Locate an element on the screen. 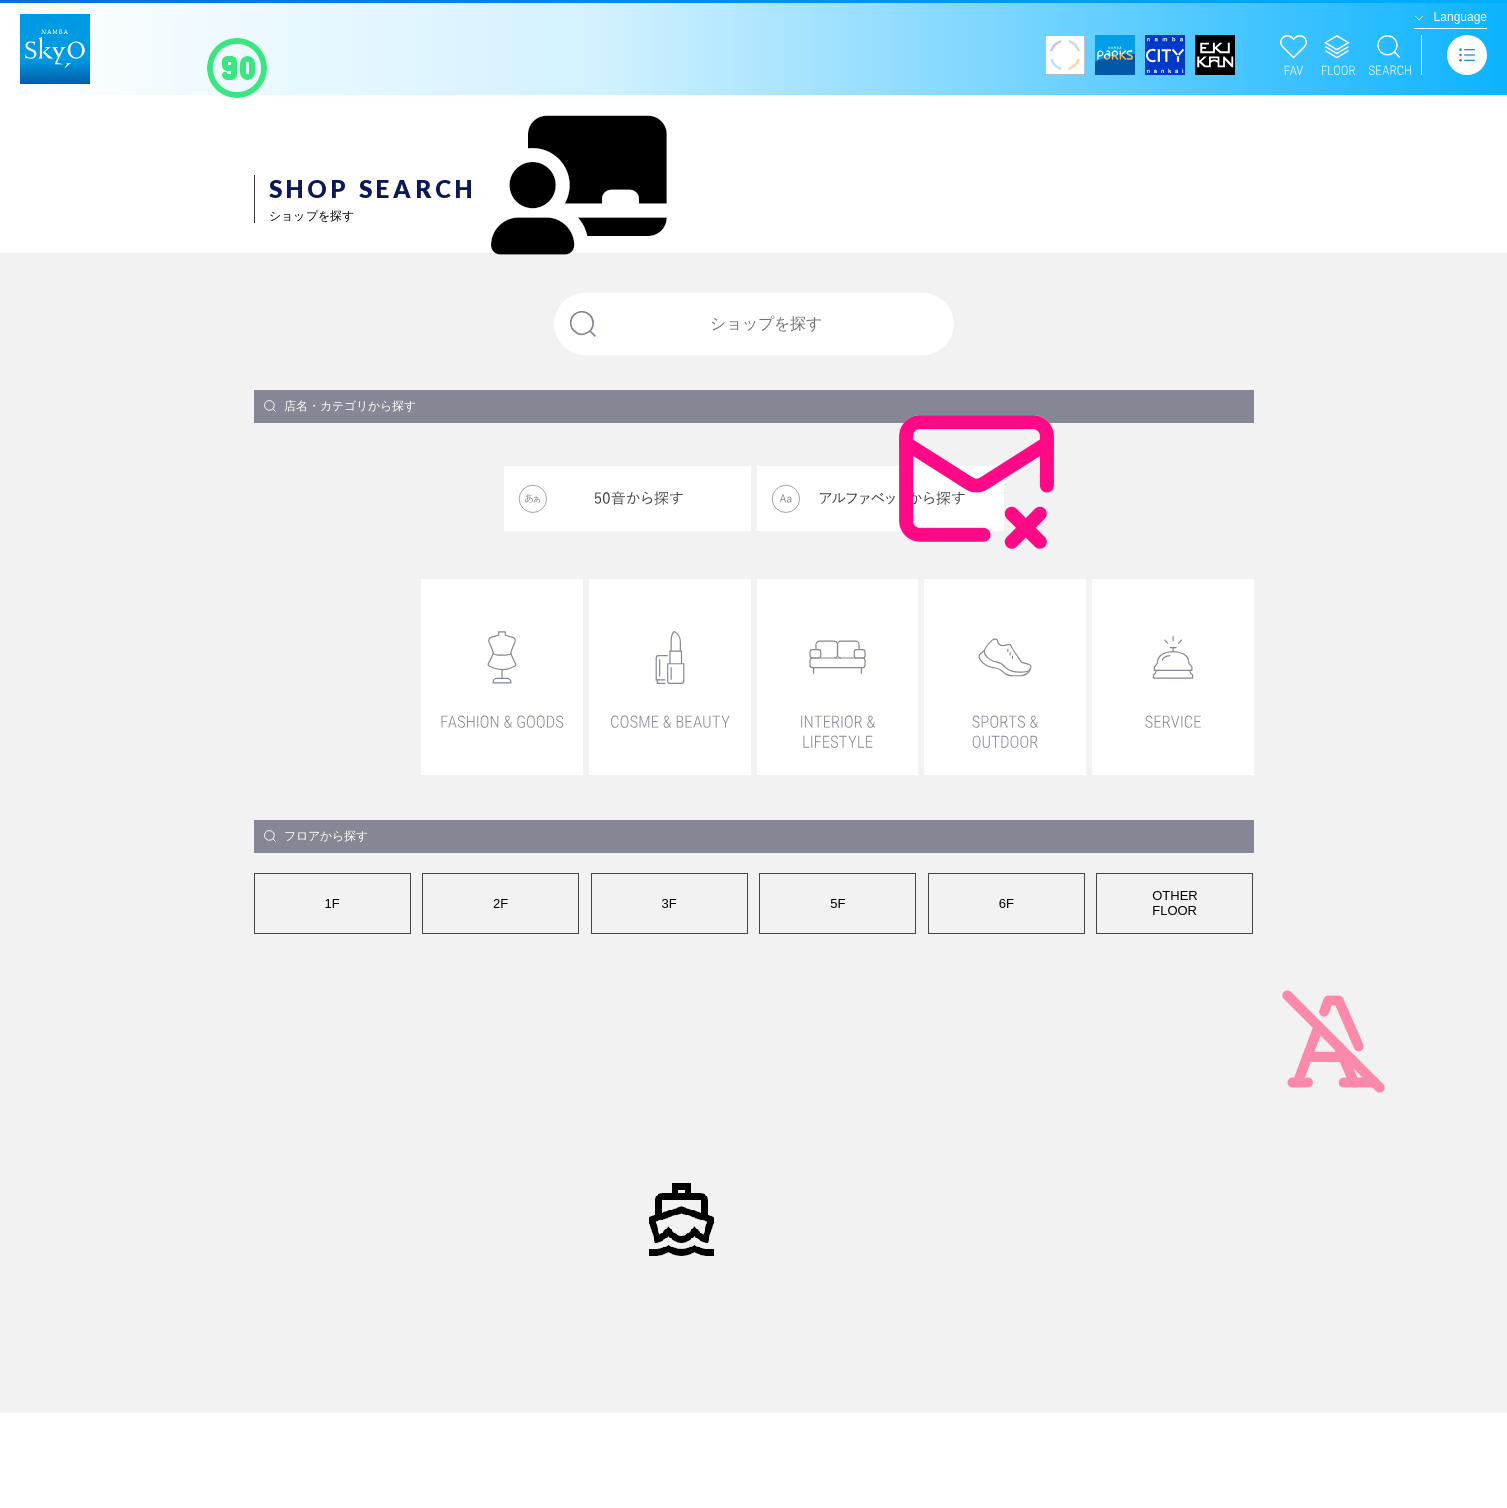  get directions by ferry or boat is located at coordinates (681, 1219).